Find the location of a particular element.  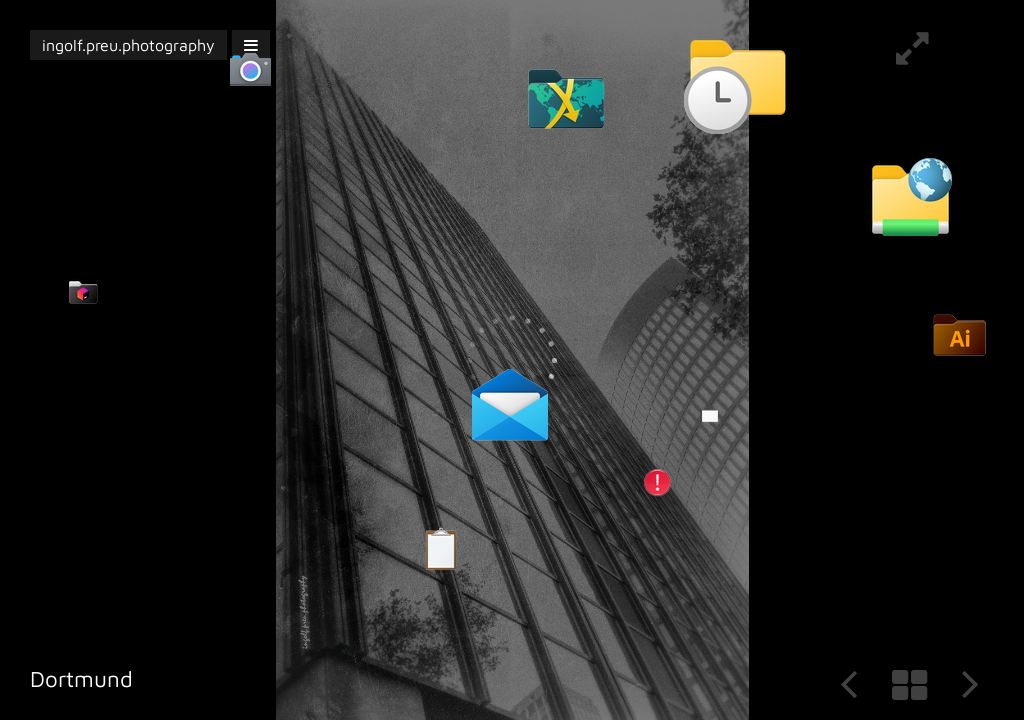

open folder containing JetBrains Toolbox projects is located at coordinates (83, 293).